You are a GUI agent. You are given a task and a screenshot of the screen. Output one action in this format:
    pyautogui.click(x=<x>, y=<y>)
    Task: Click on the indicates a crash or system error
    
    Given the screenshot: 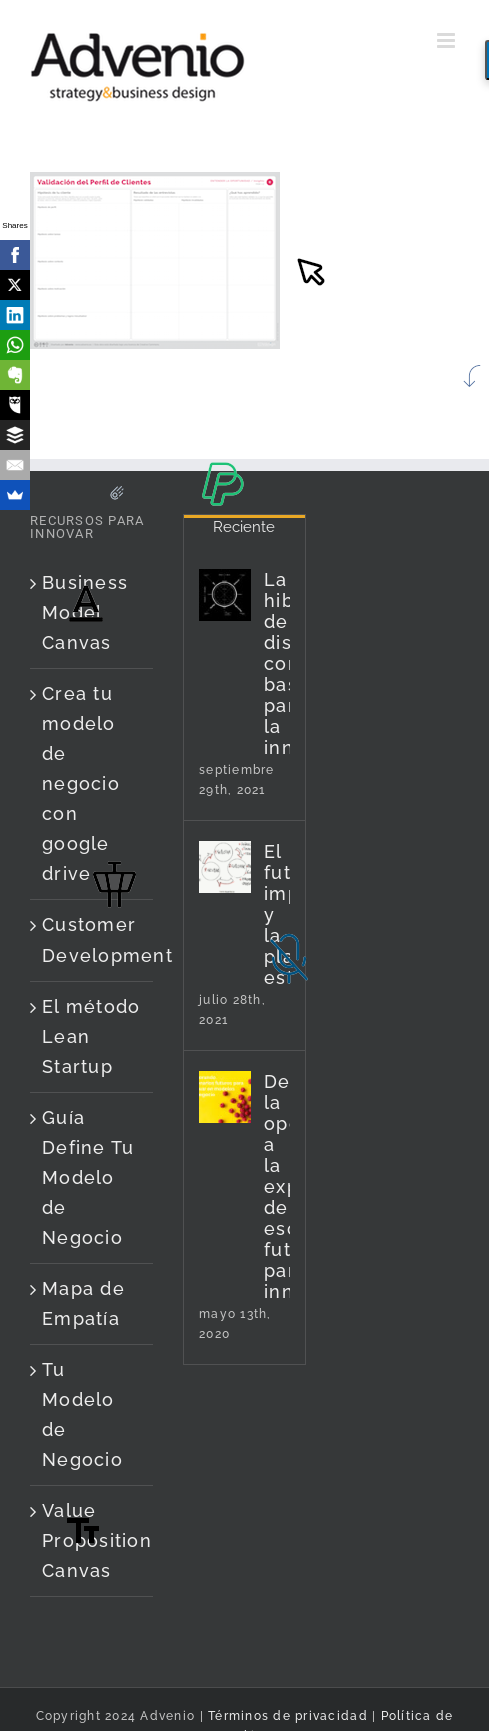 What is the action you would take?
    pyautogui.click(x=117, y=493)
    